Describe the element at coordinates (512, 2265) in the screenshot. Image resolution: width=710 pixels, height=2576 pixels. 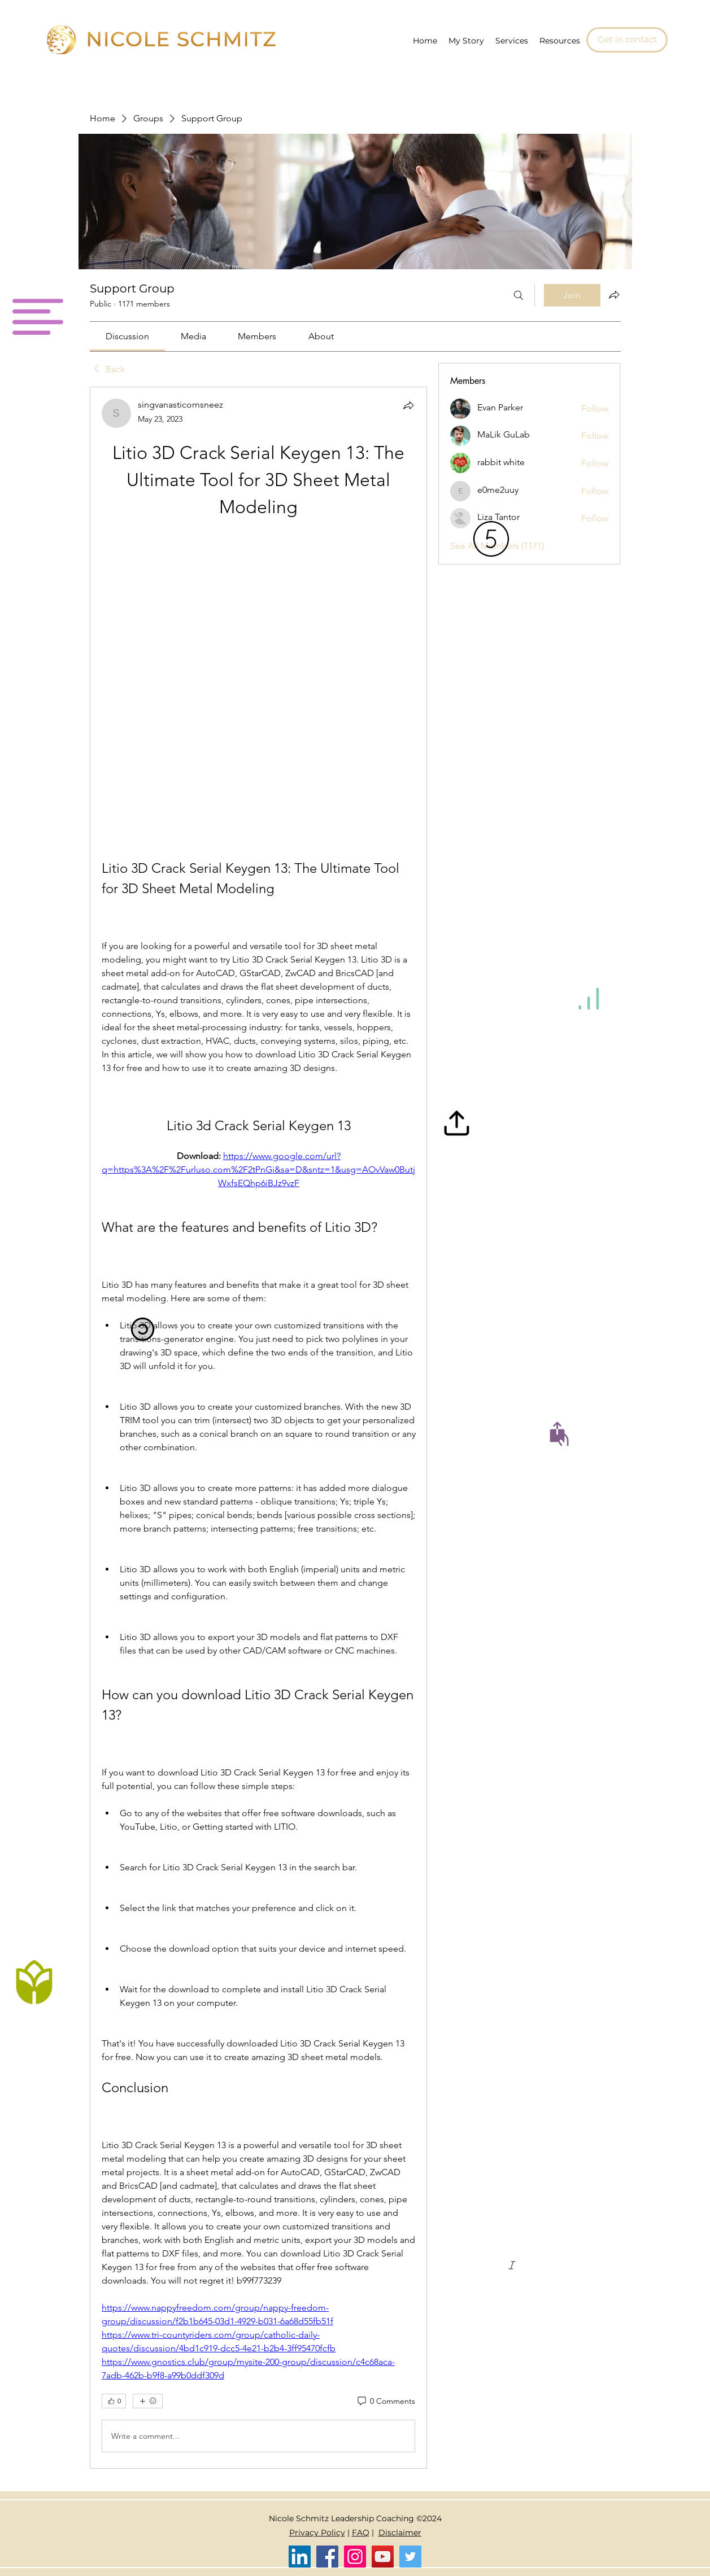
I see `apply italic formatting to selected text` at that location.